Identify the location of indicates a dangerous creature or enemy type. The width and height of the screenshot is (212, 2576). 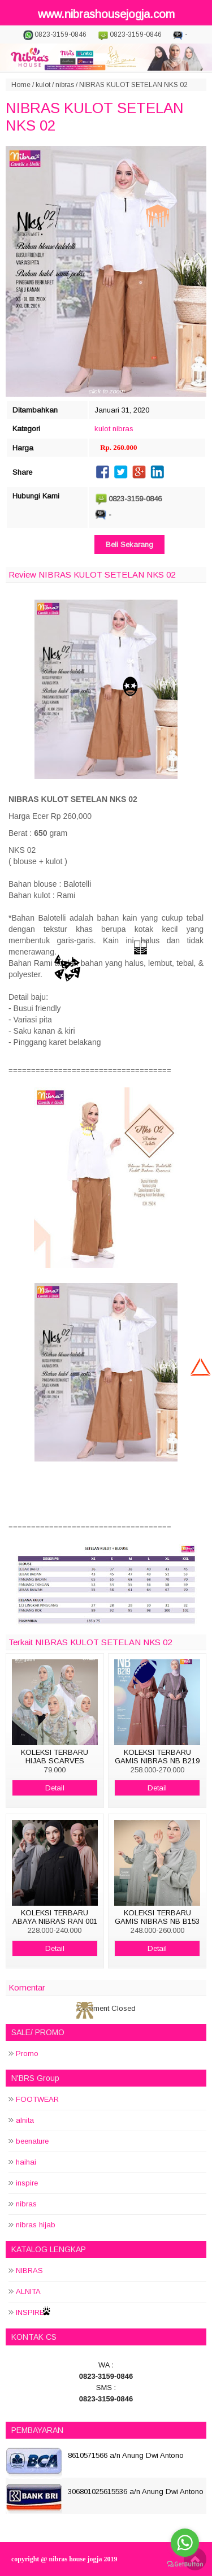
(86, 1129).